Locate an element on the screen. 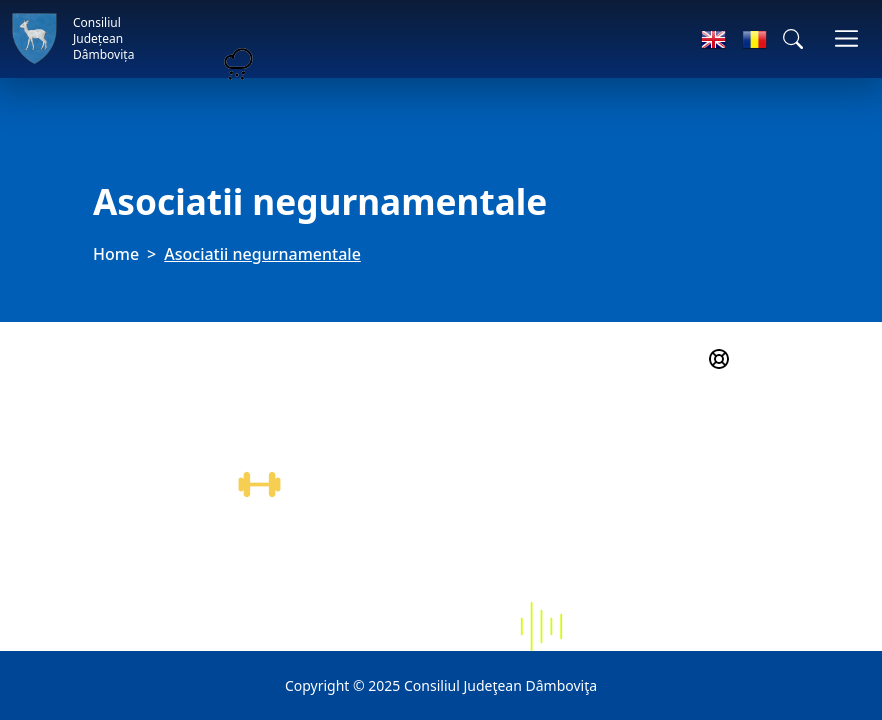  access help or support center is located at coordinates (719, 359).